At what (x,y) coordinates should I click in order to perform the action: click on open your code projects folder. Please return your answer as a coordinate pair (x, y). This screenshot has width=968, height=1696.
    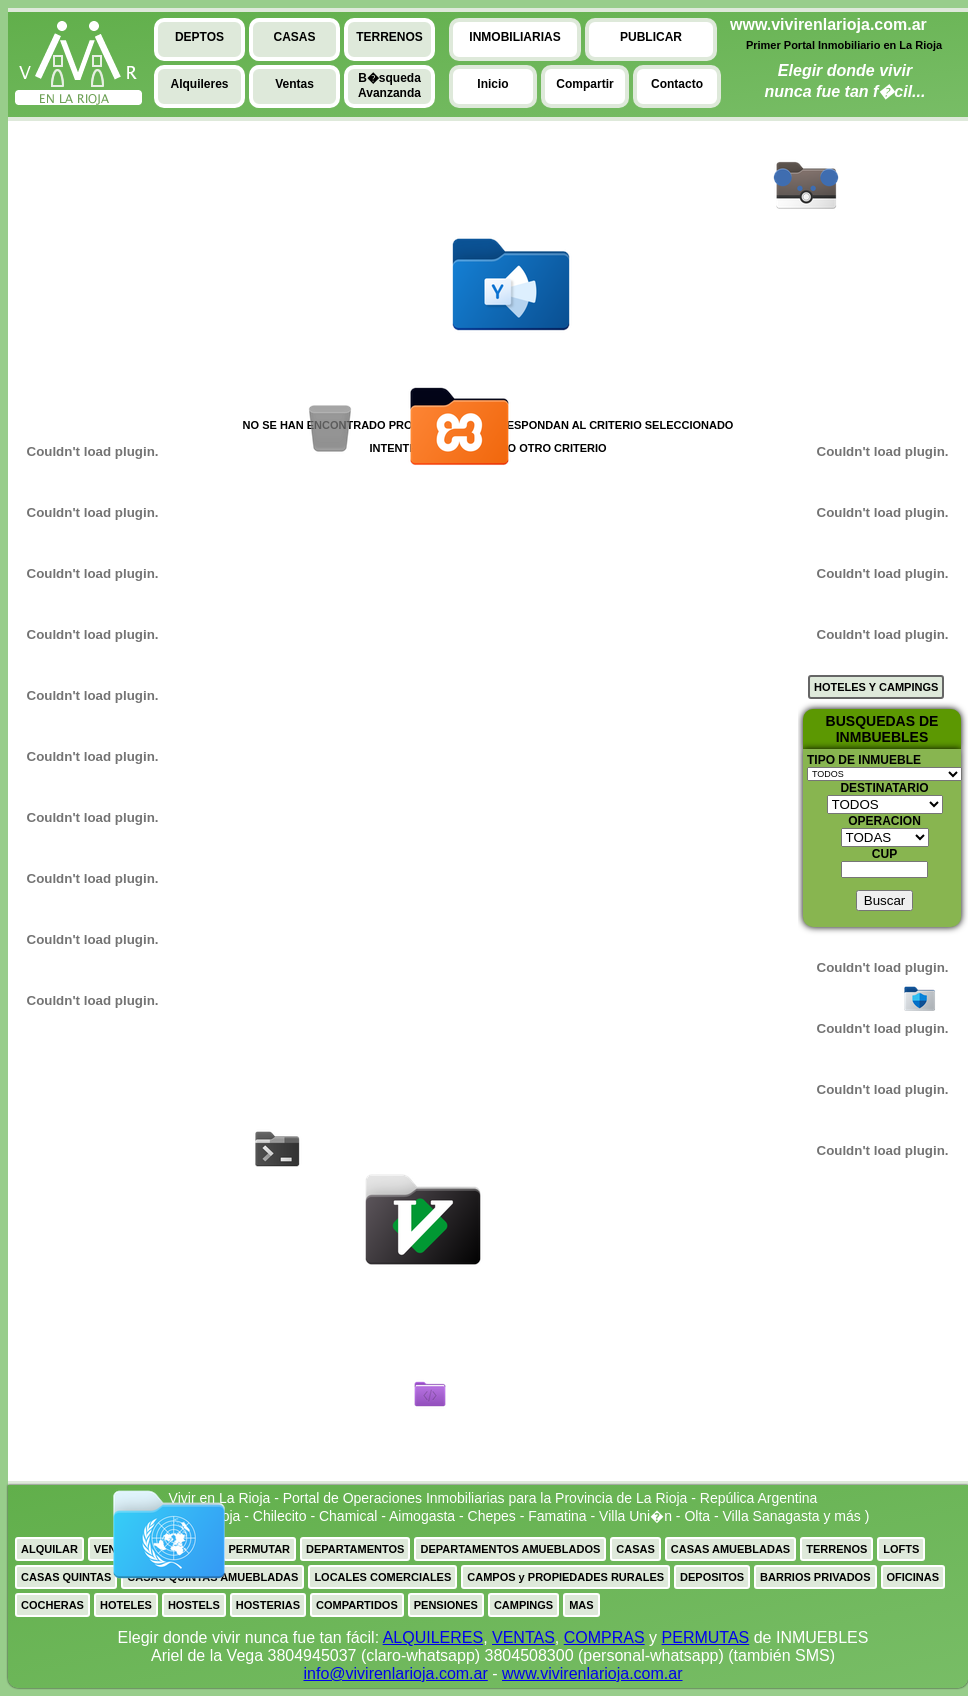
    Looking at the image, I should click on (430, 1394).